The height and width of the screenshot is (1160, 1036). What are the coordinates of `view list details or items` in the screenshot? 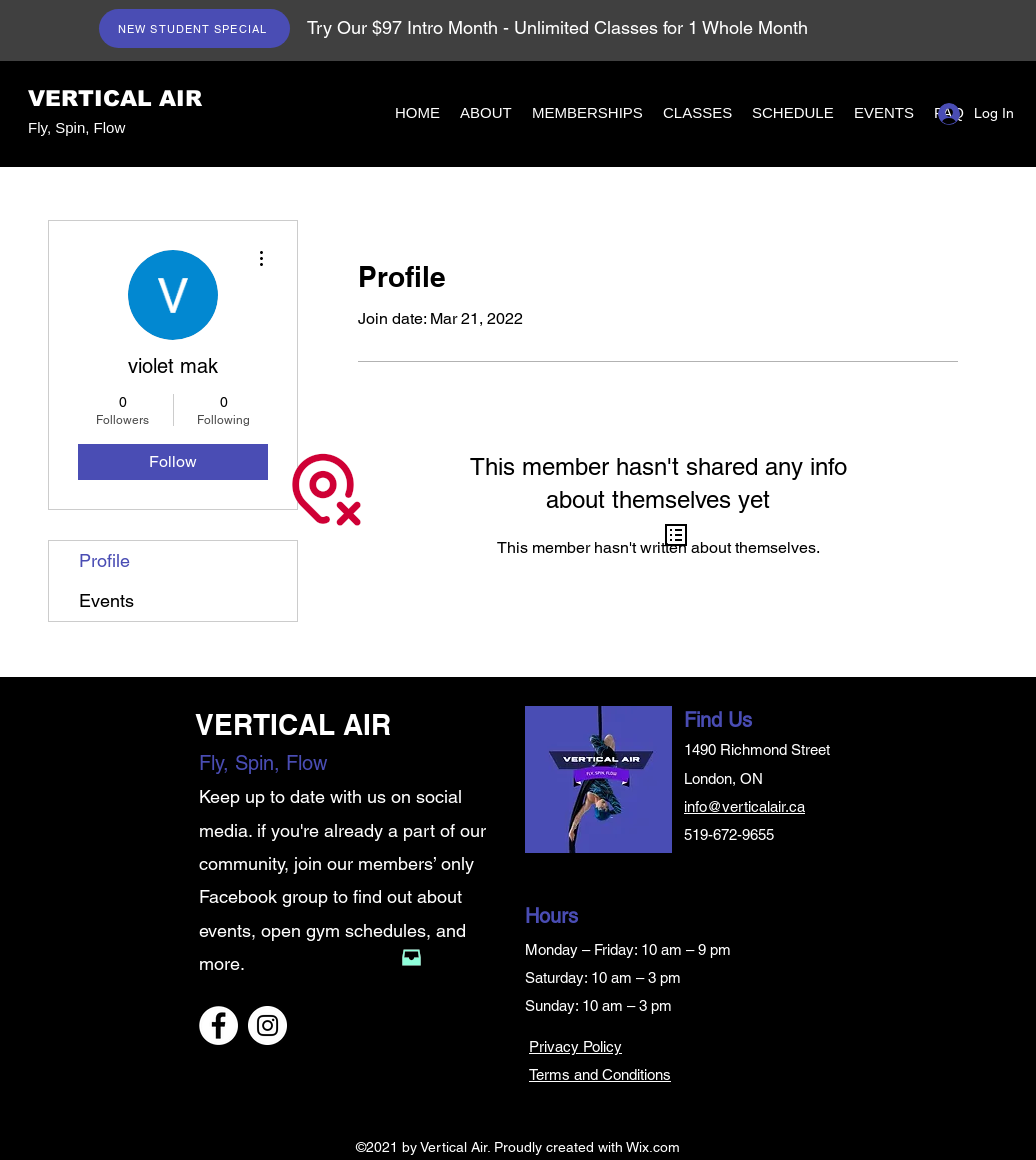 It's located at (676, 535).